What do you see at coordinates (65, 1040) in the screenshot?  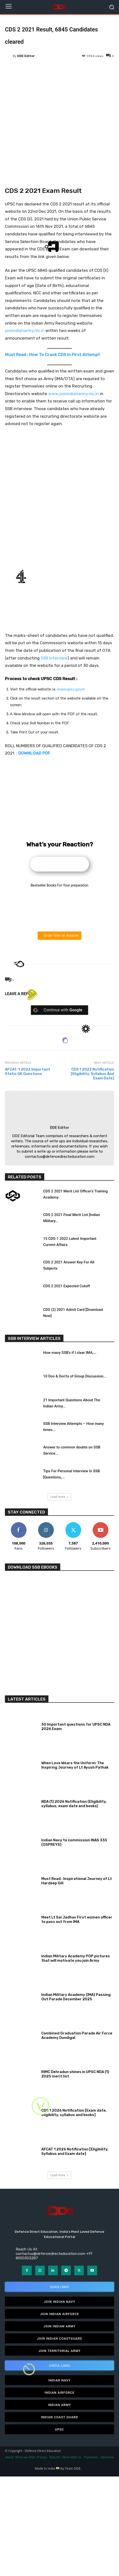 I see `visit steemit blockchain social media platform` at bounding box center [65, 1040].